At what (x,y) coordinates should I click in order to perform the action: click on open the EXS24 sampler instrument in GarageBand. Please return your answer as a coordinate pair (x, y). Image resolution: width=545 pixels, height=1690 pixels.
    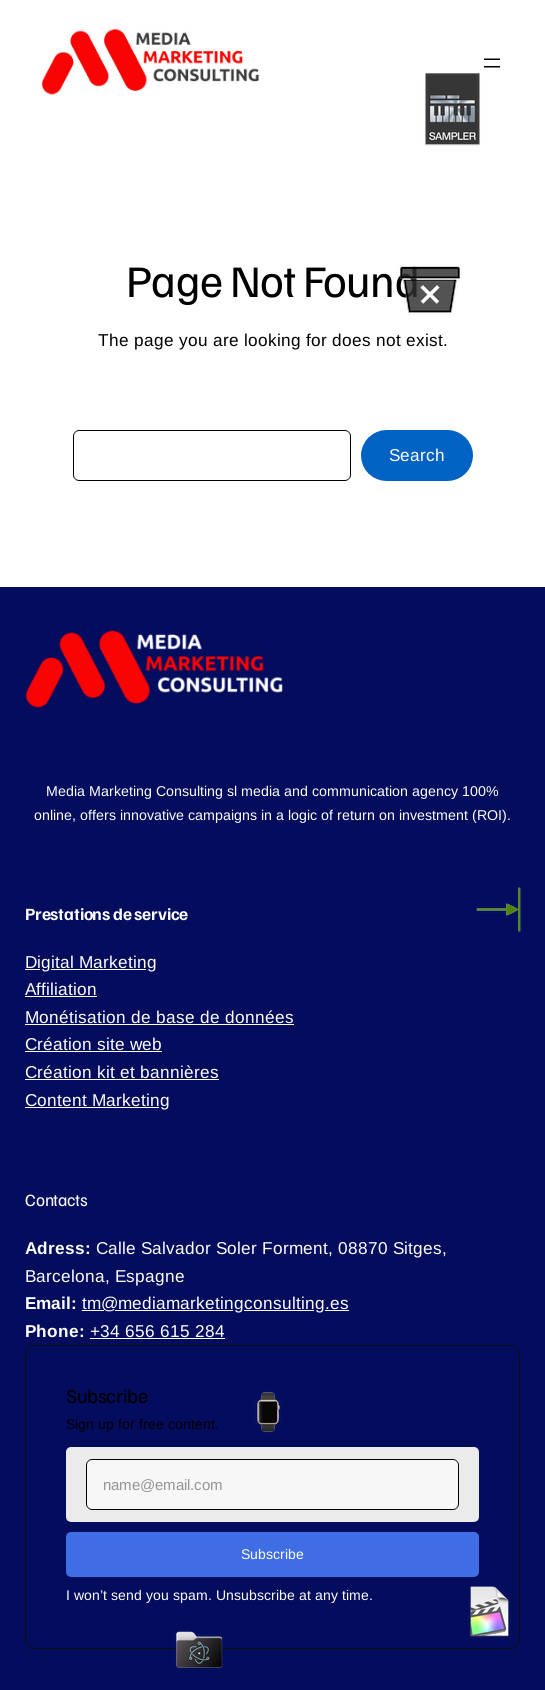
    Looking at the image, I should click on (452, 110).